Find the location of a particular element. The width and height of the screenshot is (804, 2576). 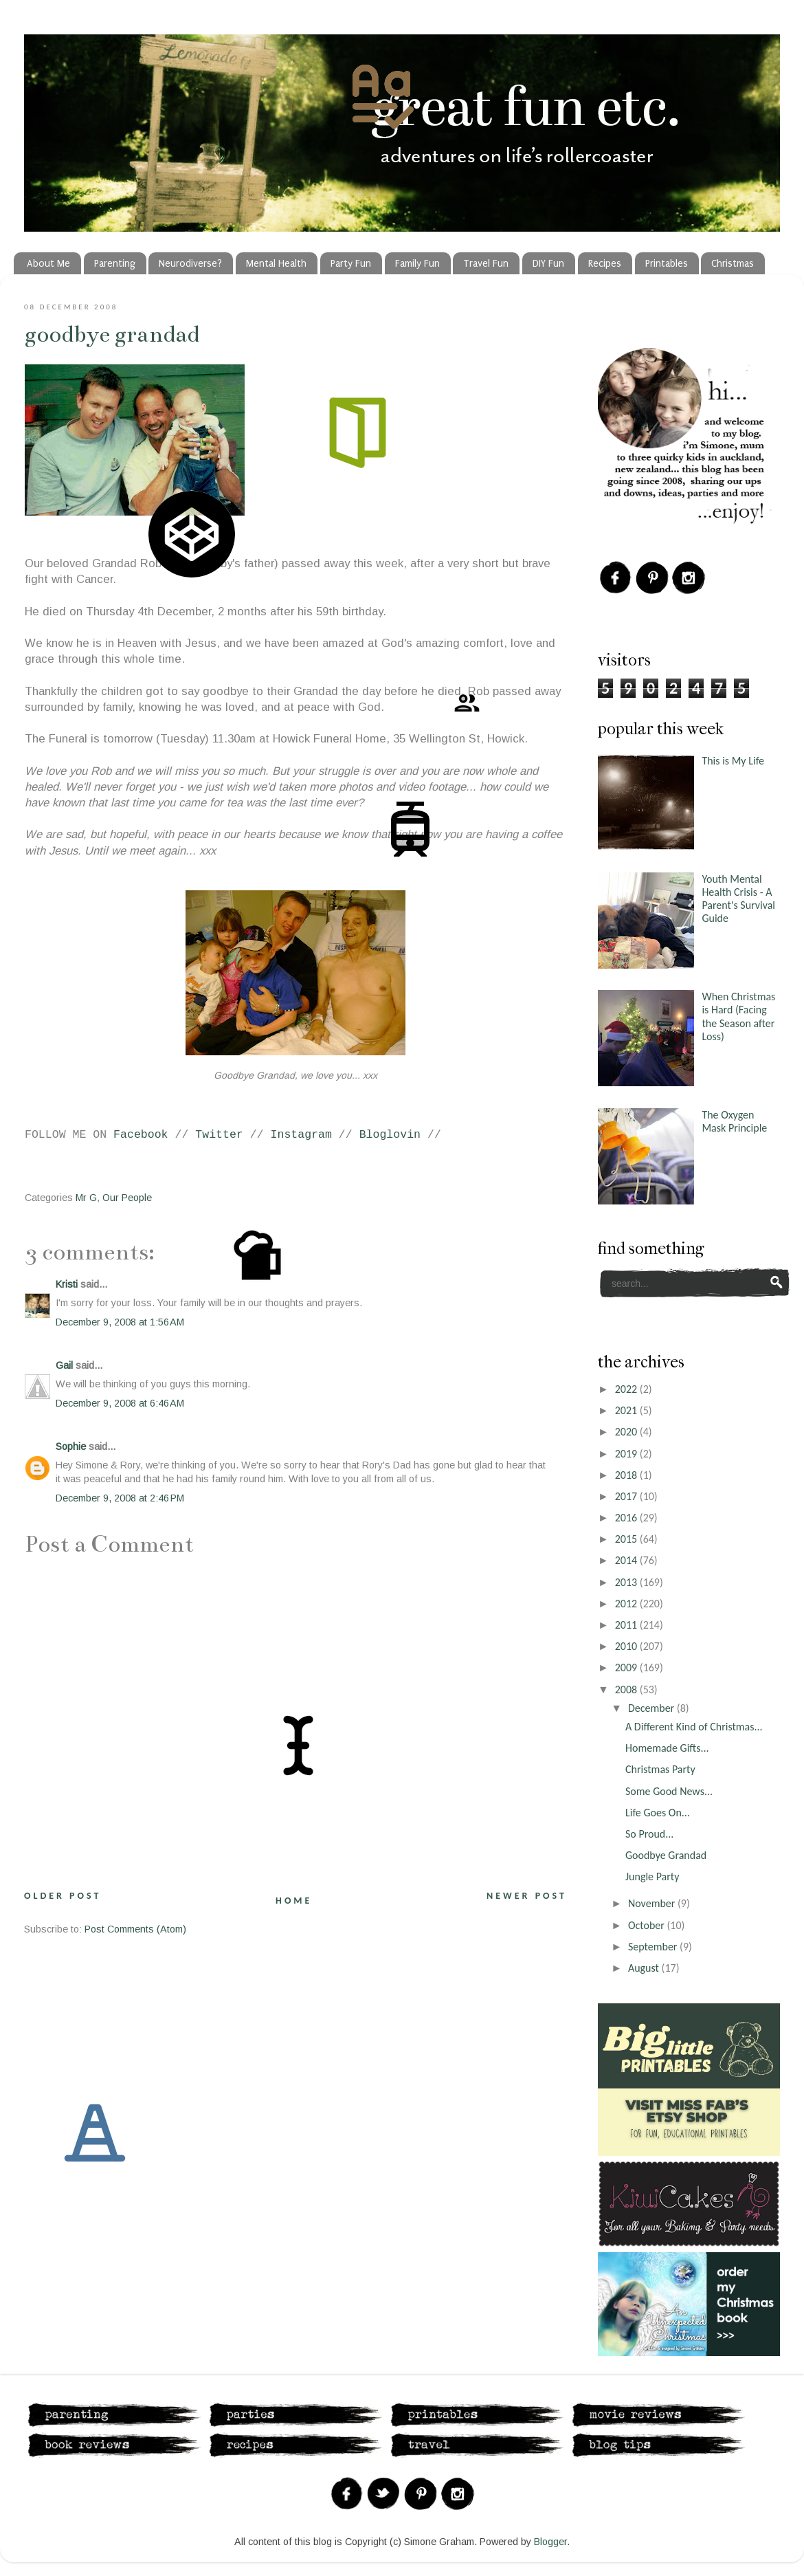

find nearby sports bars or pubs is located at coordinates (257, 1256).